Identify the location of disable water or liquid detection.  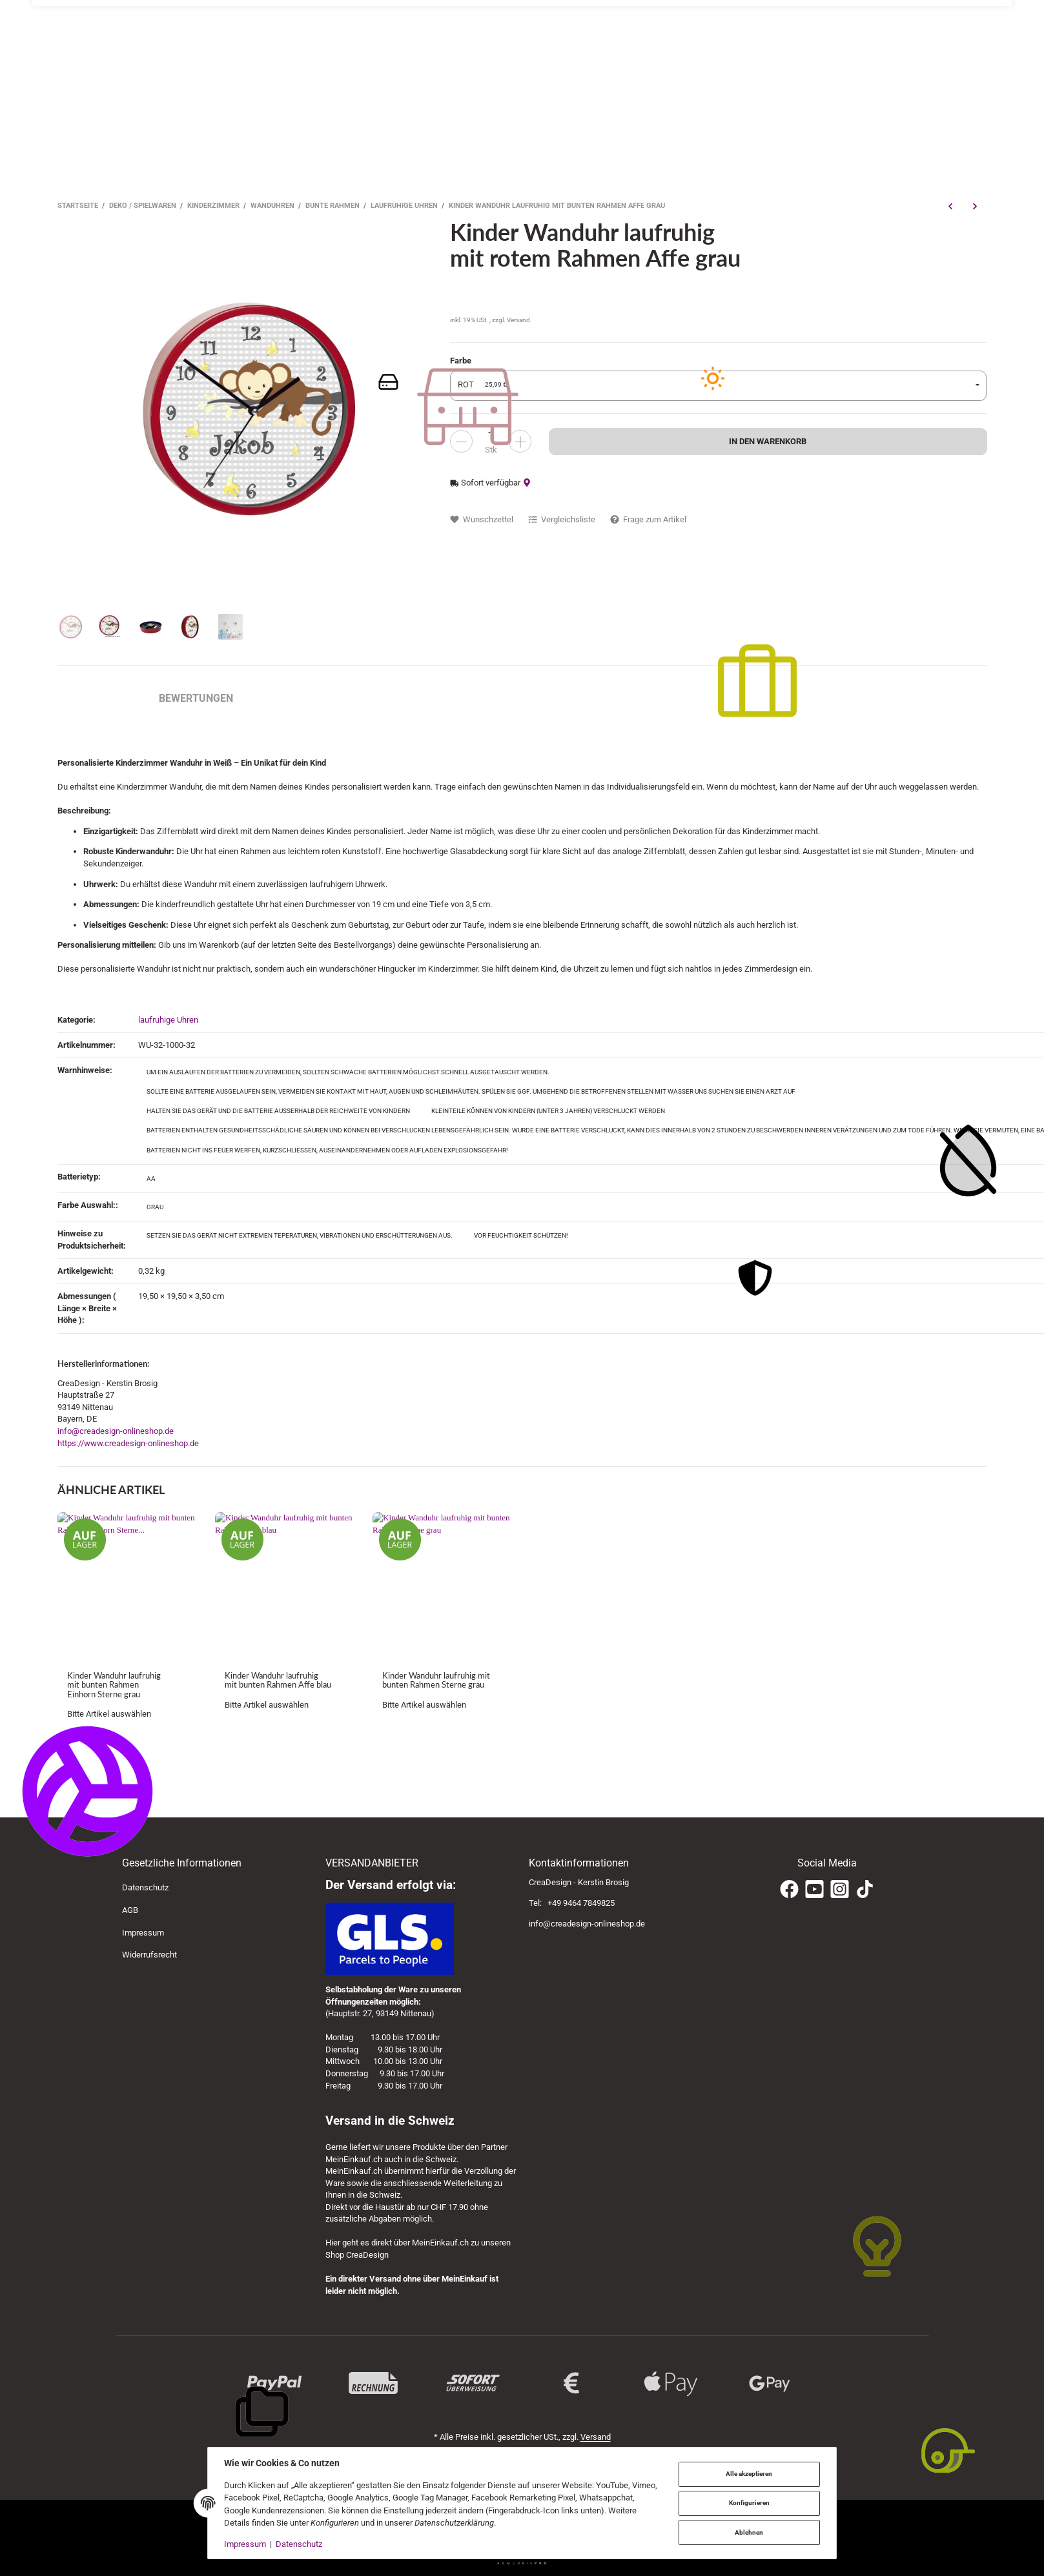
(968, 1163).